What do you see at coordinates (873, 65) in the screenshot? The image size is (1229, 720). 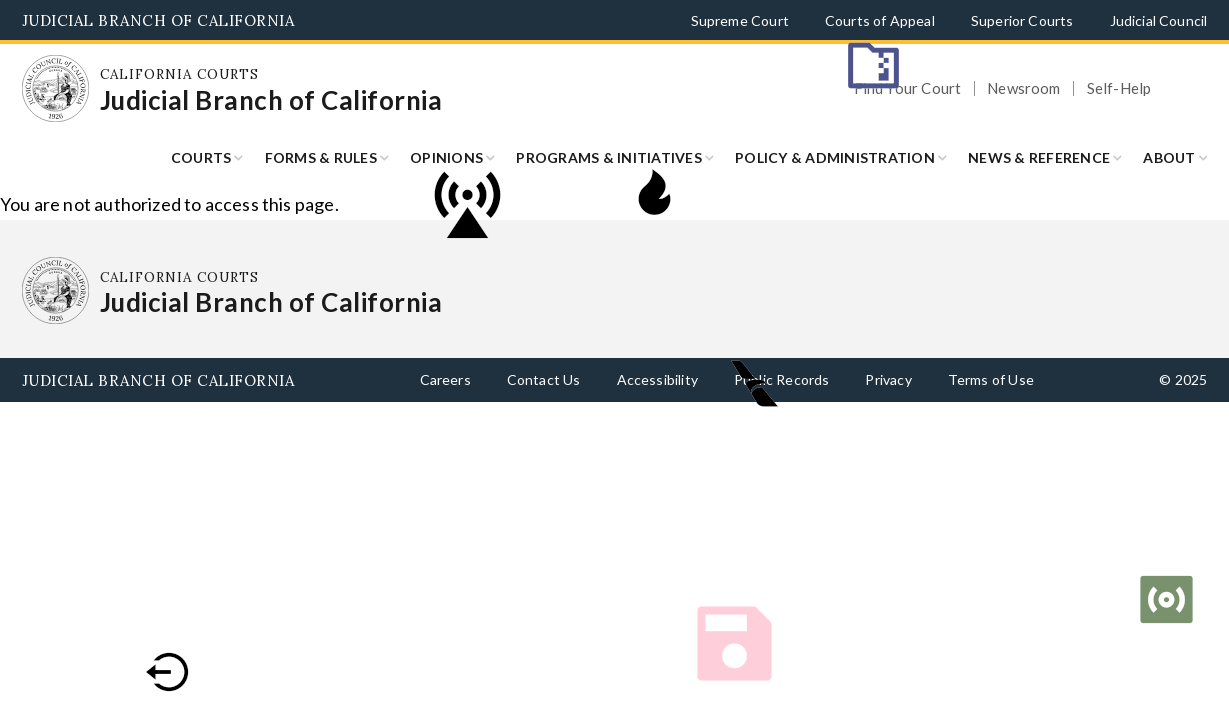 I see `access compressed or zipped files` at bounding box center [873, 65].